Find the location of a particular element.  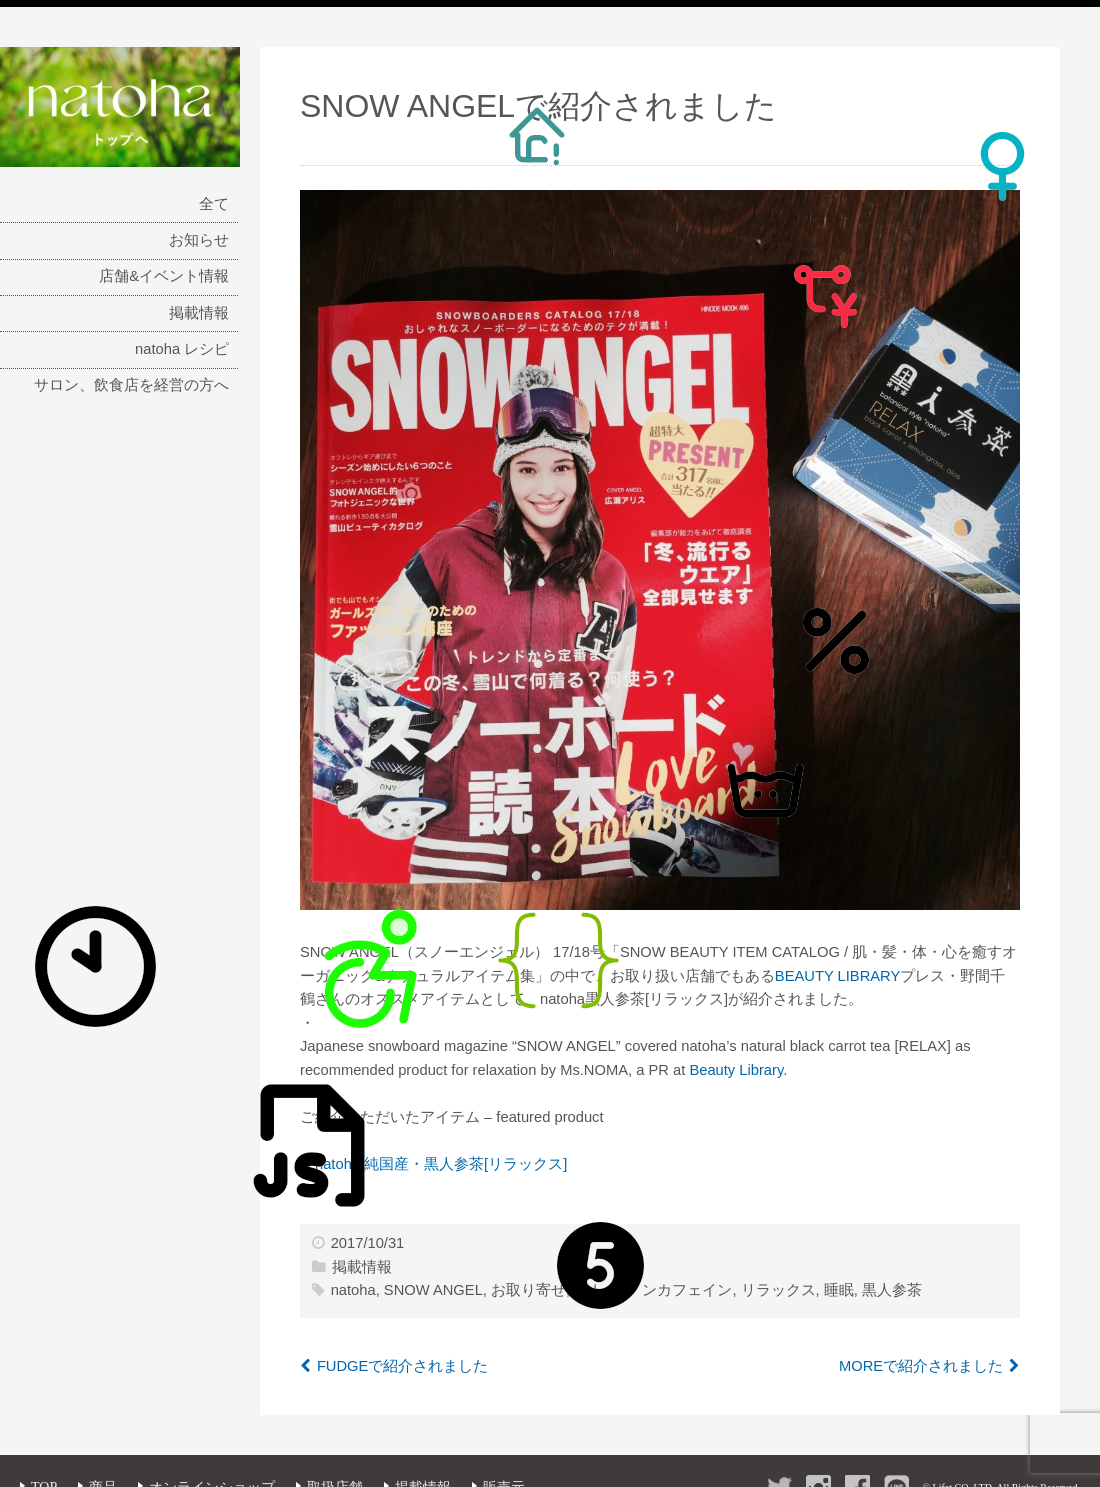

javascript file in a project directory is located at coordinates (312, 1145).